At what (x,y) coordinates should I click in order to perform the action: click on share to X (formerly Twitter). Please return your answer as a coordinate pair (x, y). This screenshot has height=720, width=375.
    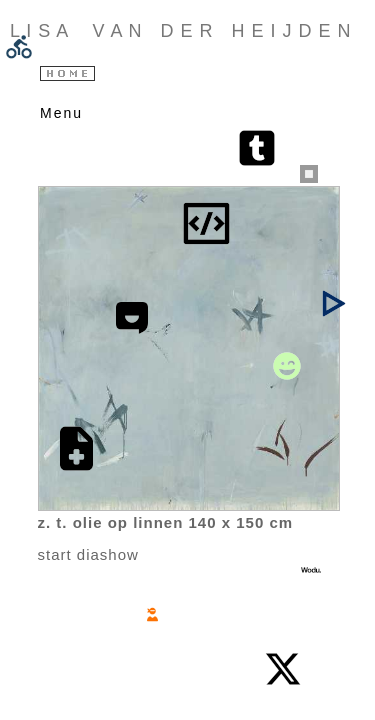
    Looking at the image, I should click on (283, 669).